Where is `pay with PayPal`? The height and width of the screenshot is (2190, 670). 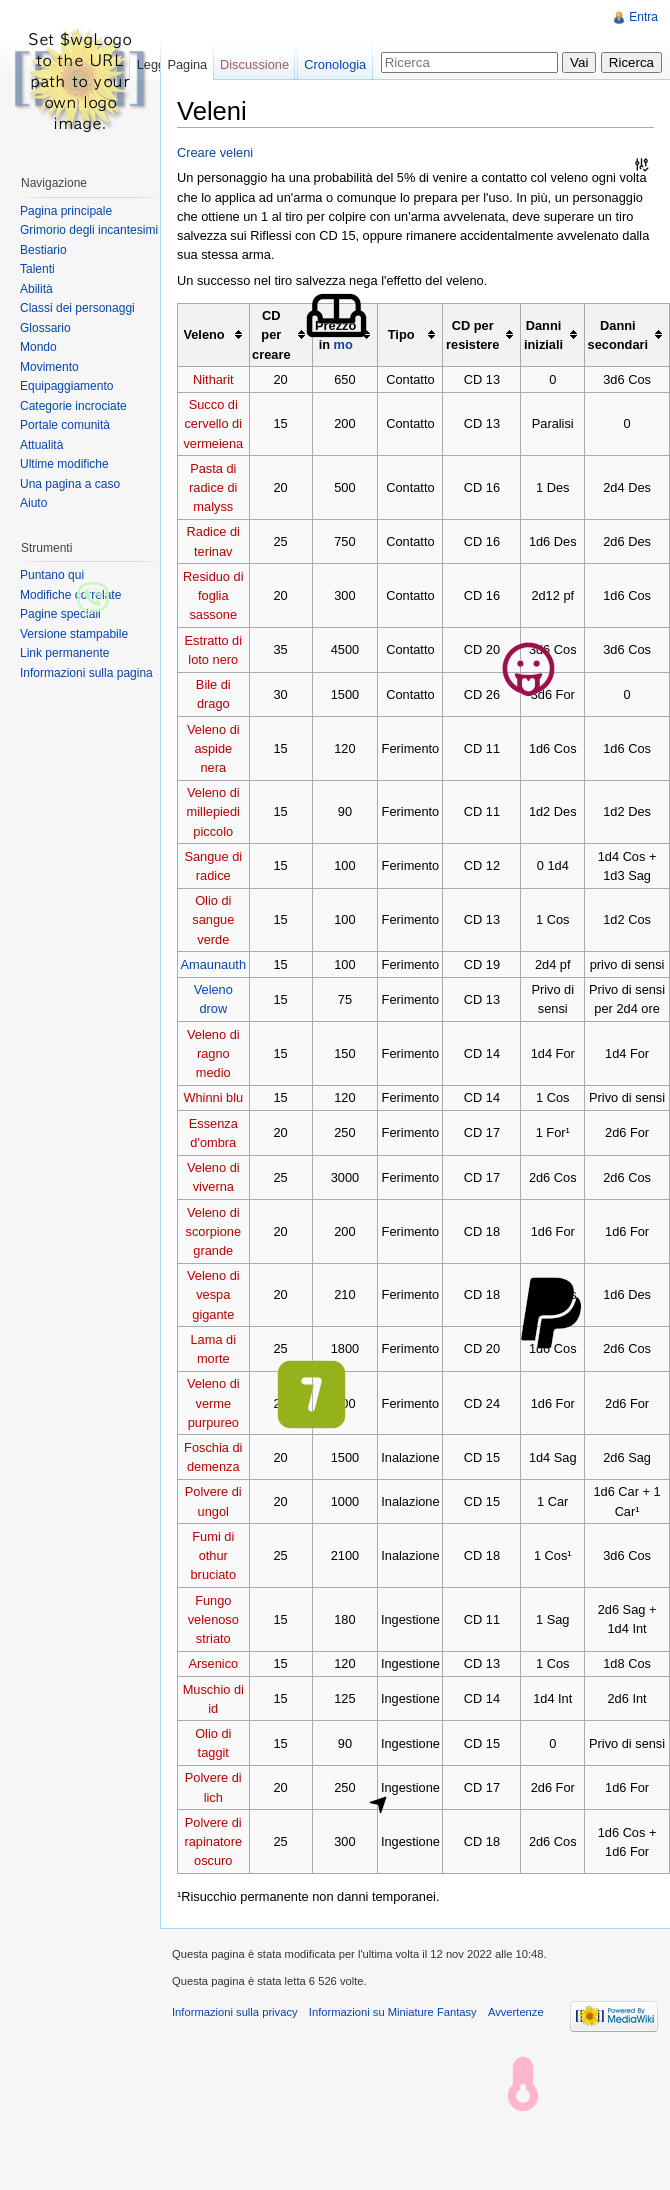 pay with PayPal is located at coordinates (551, 1313).